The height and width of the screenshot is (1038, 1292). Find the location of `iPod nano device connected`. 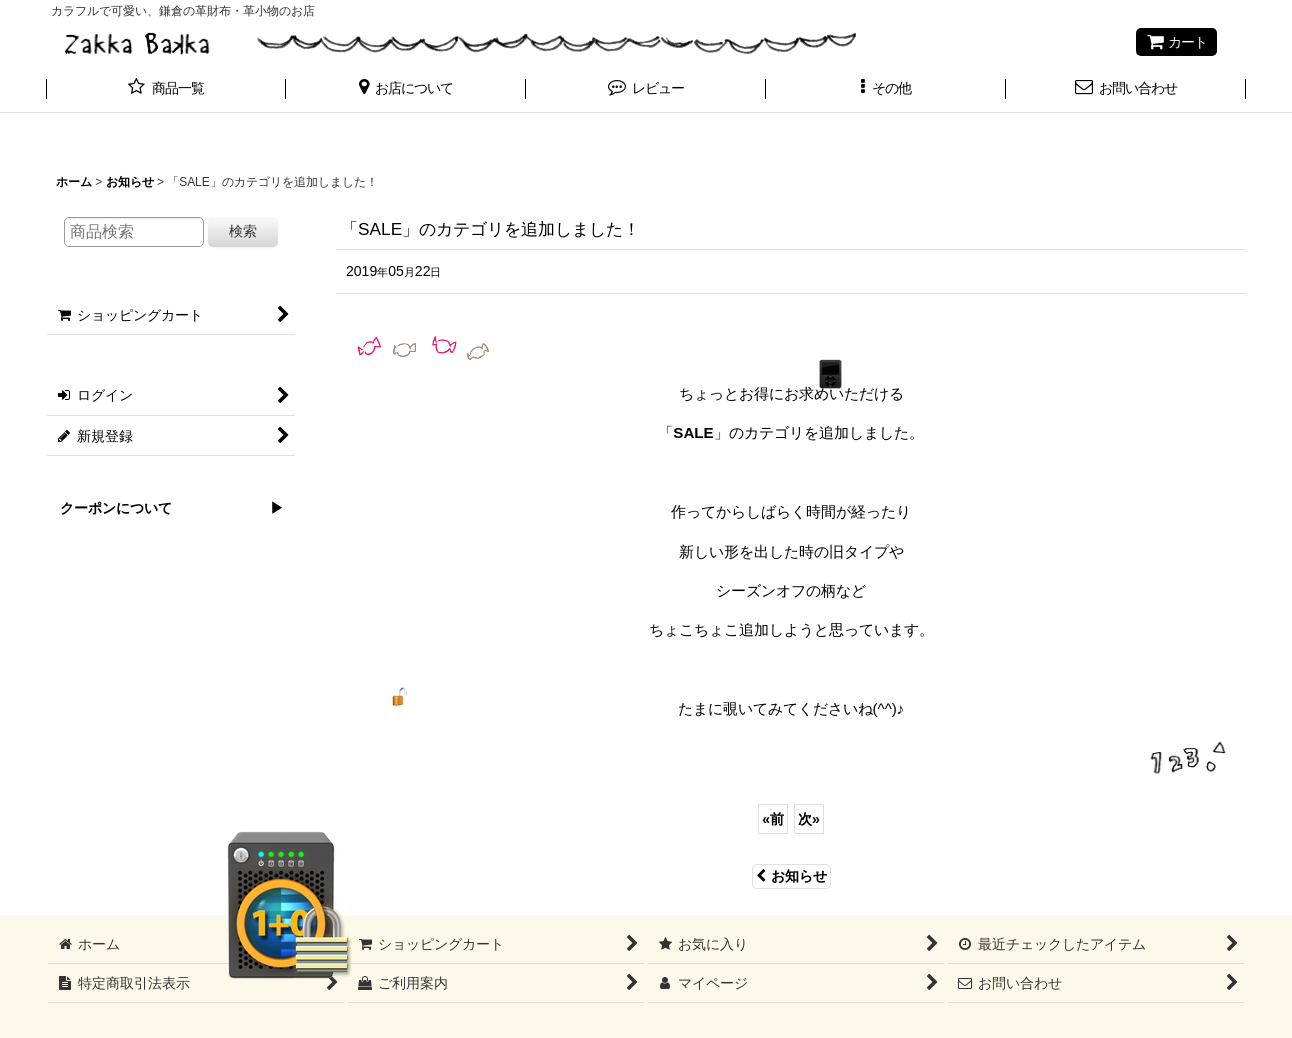

iPod nano device connected is located at coordinates (830, 367).